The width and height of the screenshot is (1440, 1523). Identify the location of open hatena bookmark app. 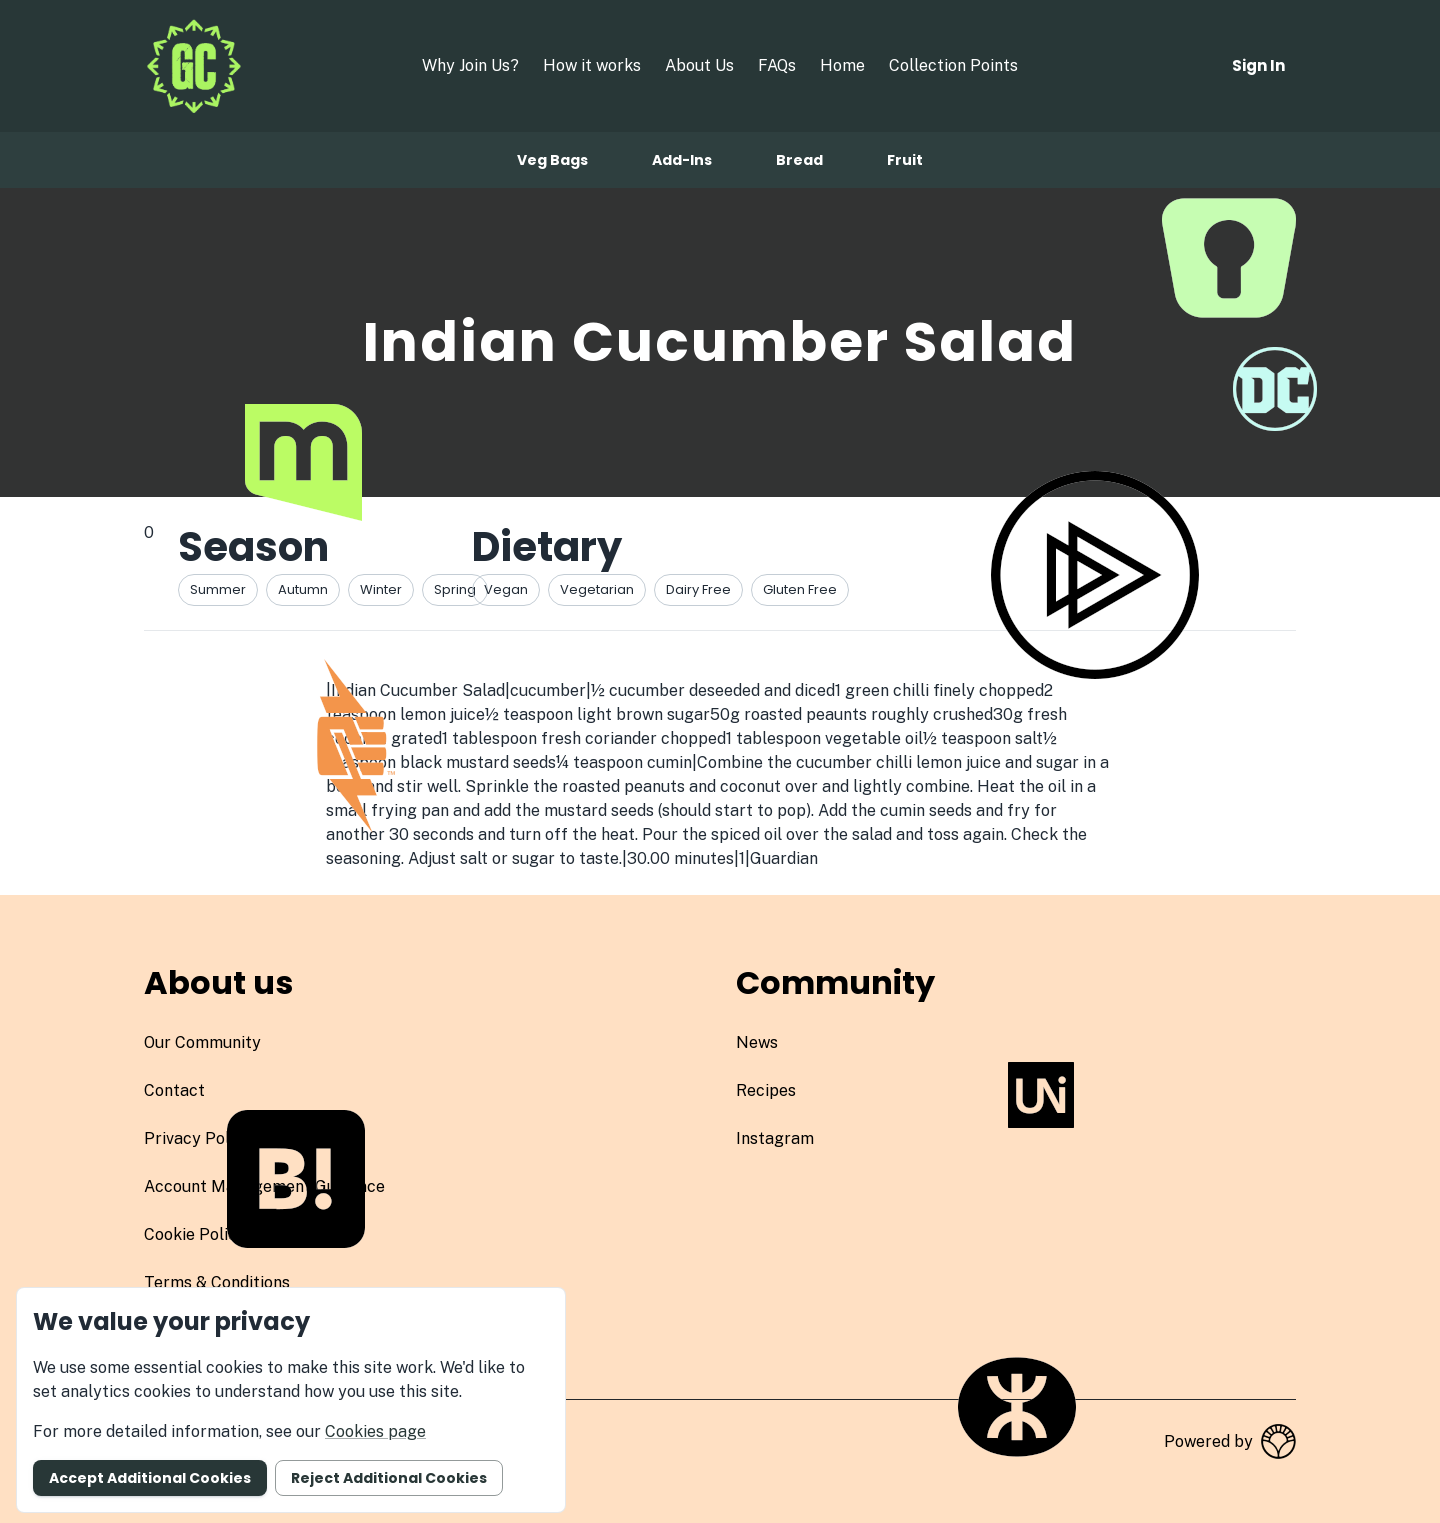
(296, 1179).